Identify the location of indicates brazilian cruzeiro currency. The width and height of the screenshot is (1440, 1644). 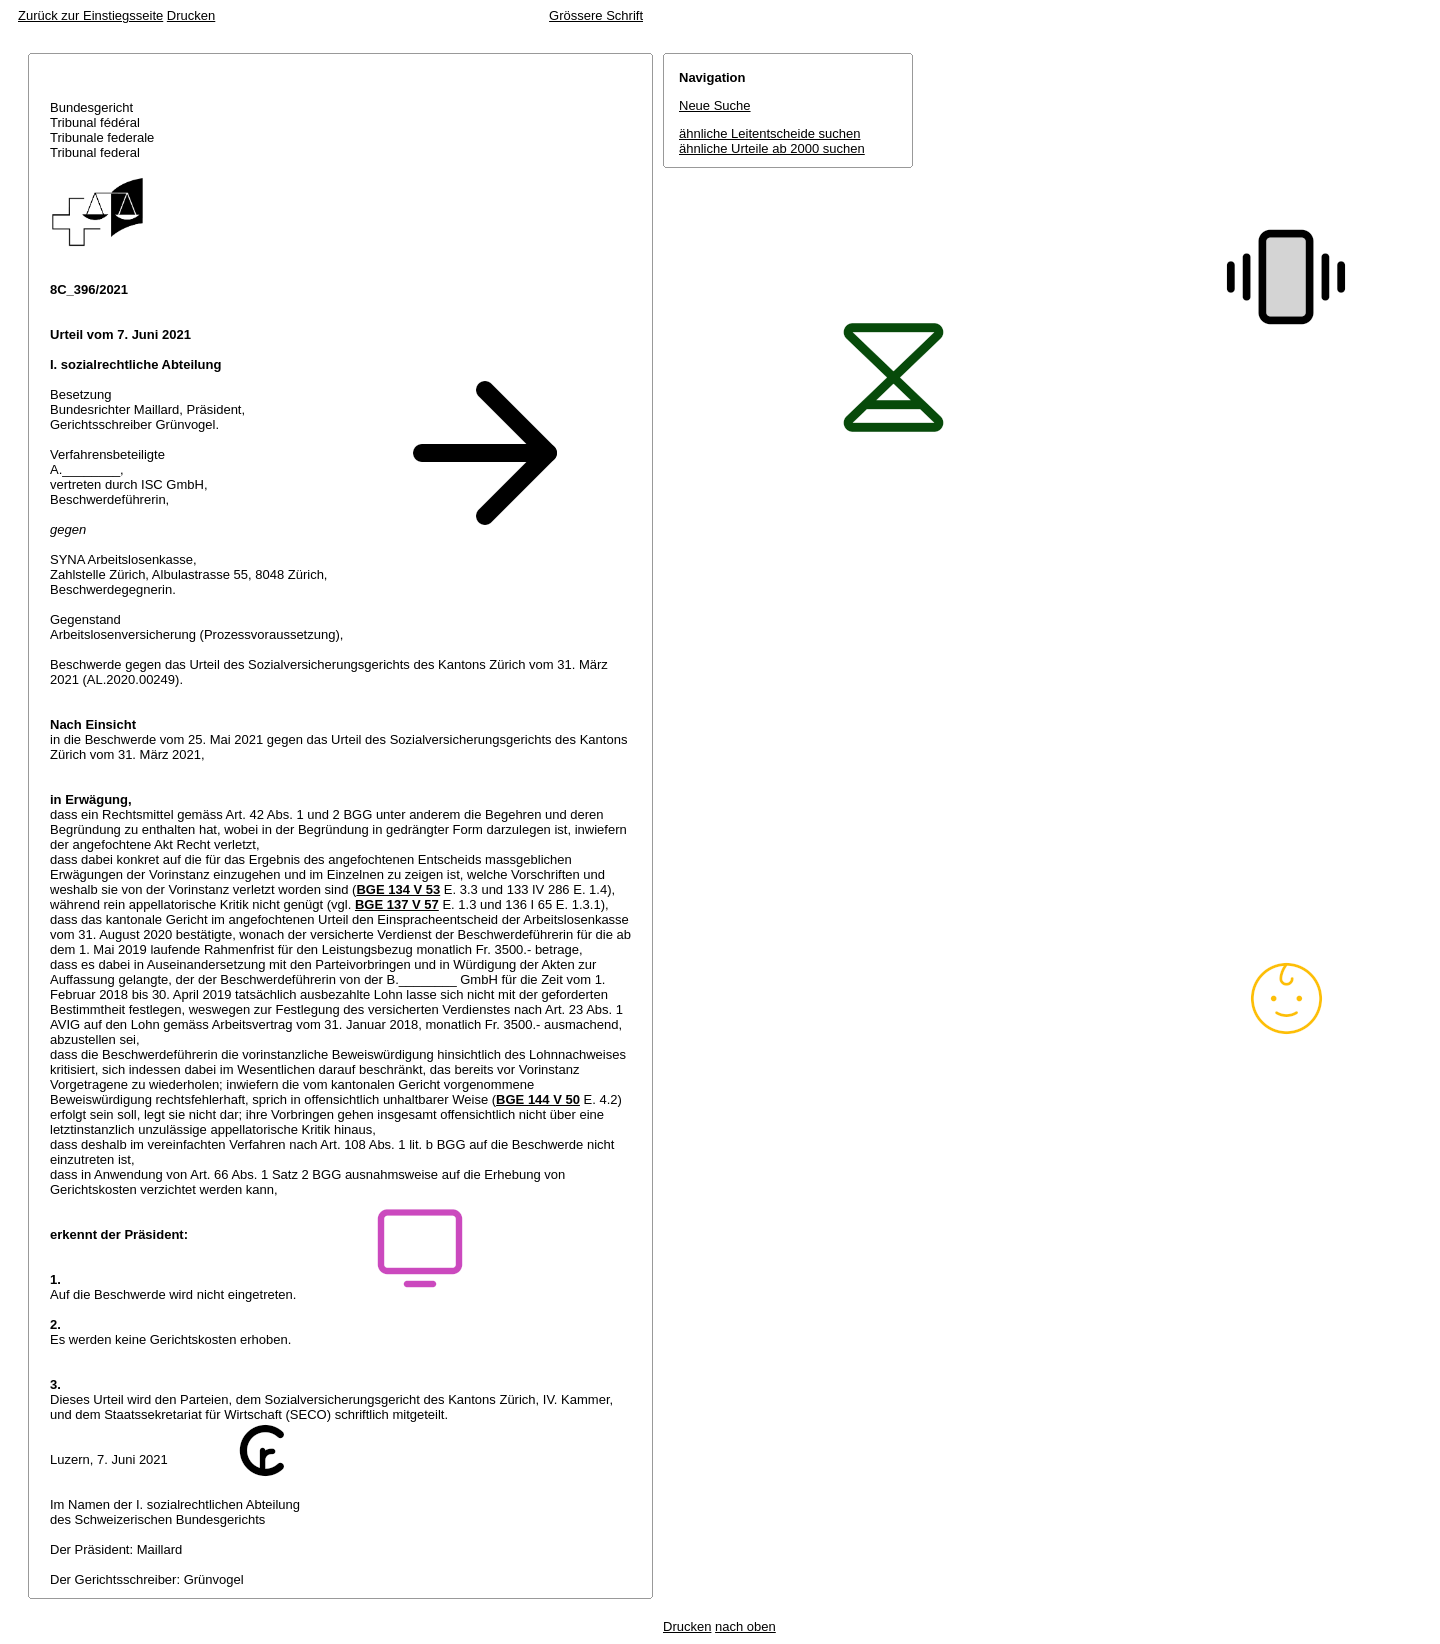
(263, 1450).